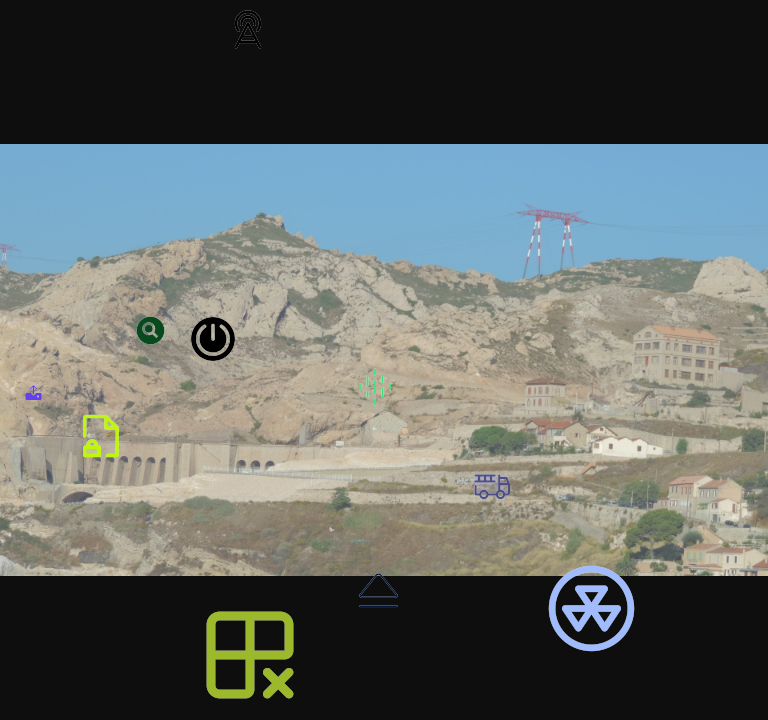 The image size is (768, 720). Describe the element at coordinates (378, 592) in the screenshot. I see `eject media or disc` at that location.